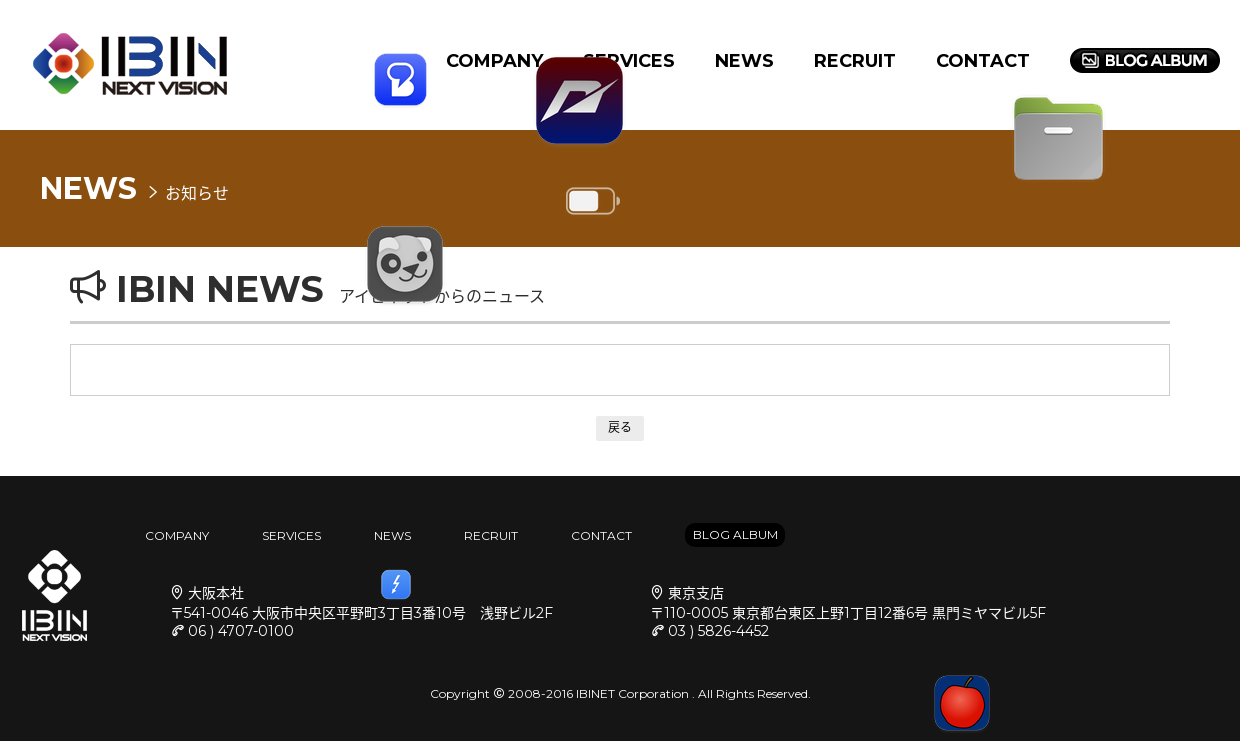 Image resolution: width=1240 pixels, height=741 pixels. What do you see at coordinates (1058, 138) in the screenshot?
I see `open the file manager application` at bounding box center [1058, 138].